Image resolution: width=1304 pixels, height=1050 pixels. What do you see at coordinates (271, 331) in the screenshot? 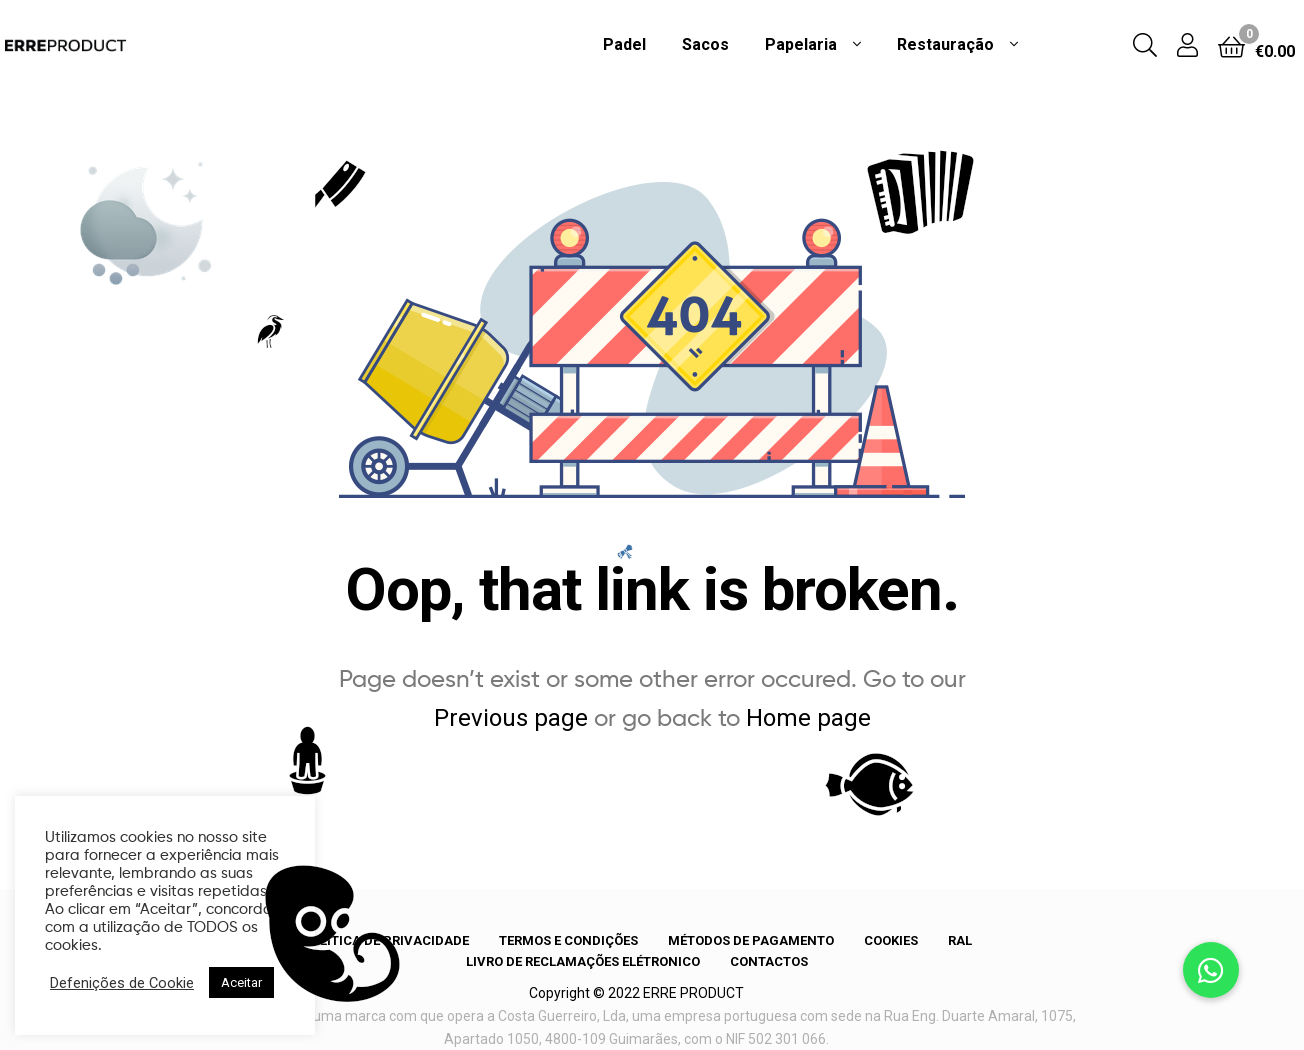
I see `heron bird icon for wildlife or nature category` at bounding box center [271, 331].